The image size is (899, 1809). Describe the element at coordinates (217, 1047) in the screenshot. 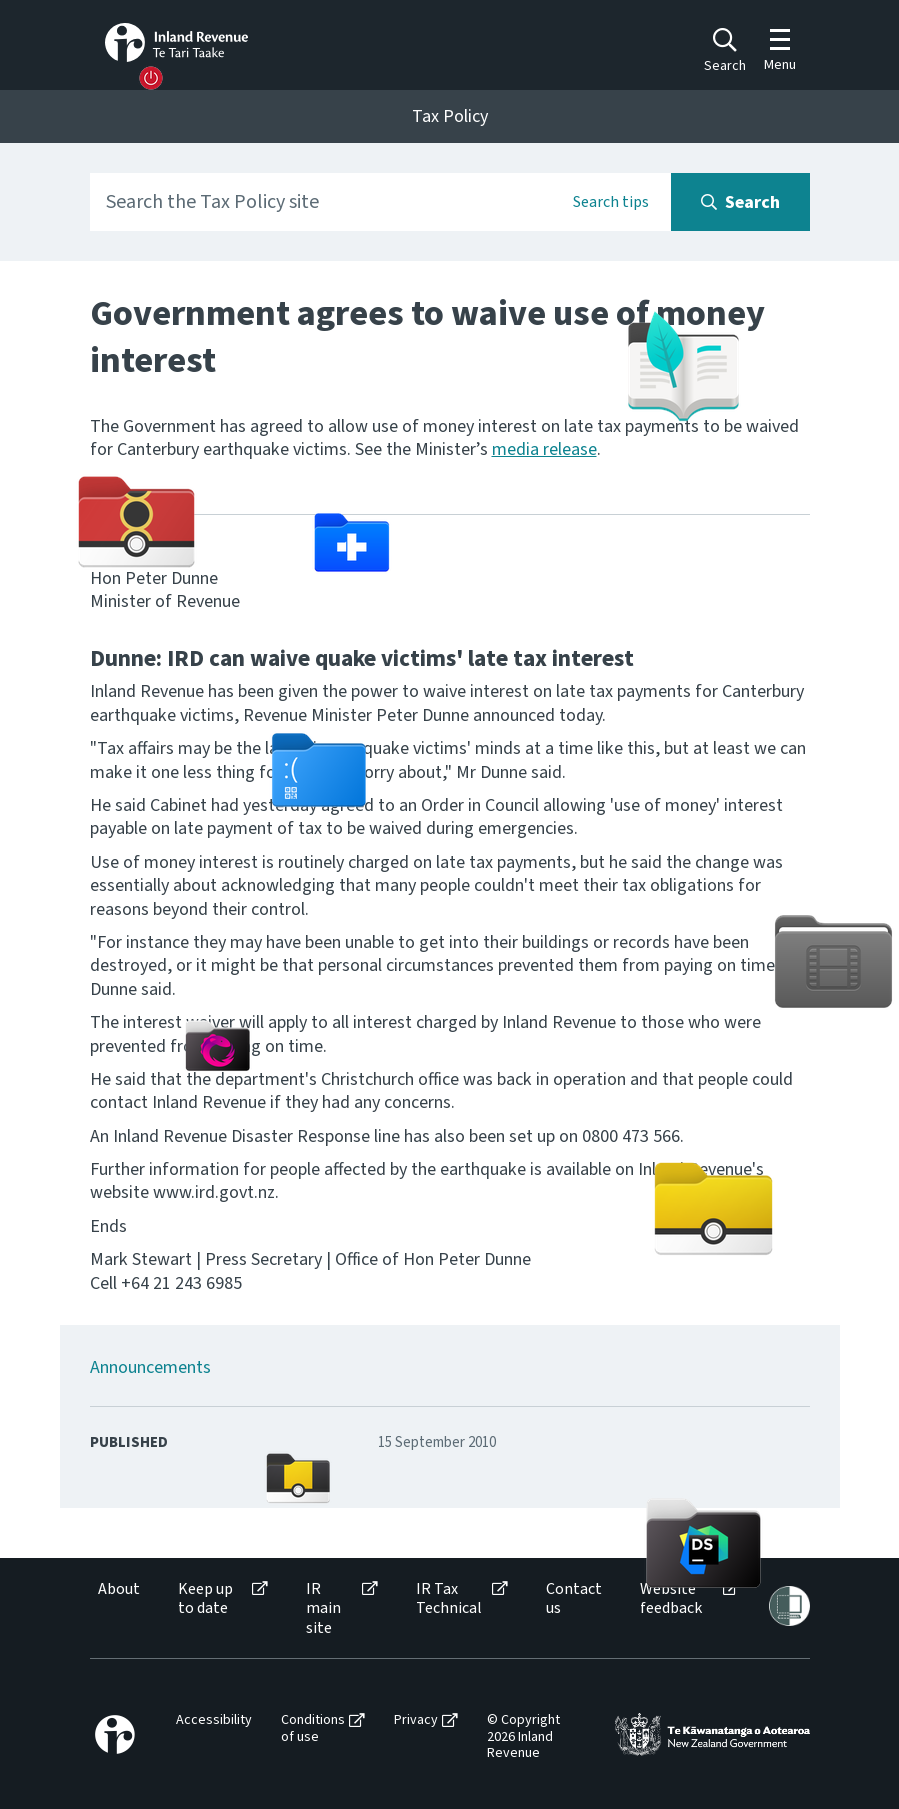

I see `open reactivex project folder` at that location.